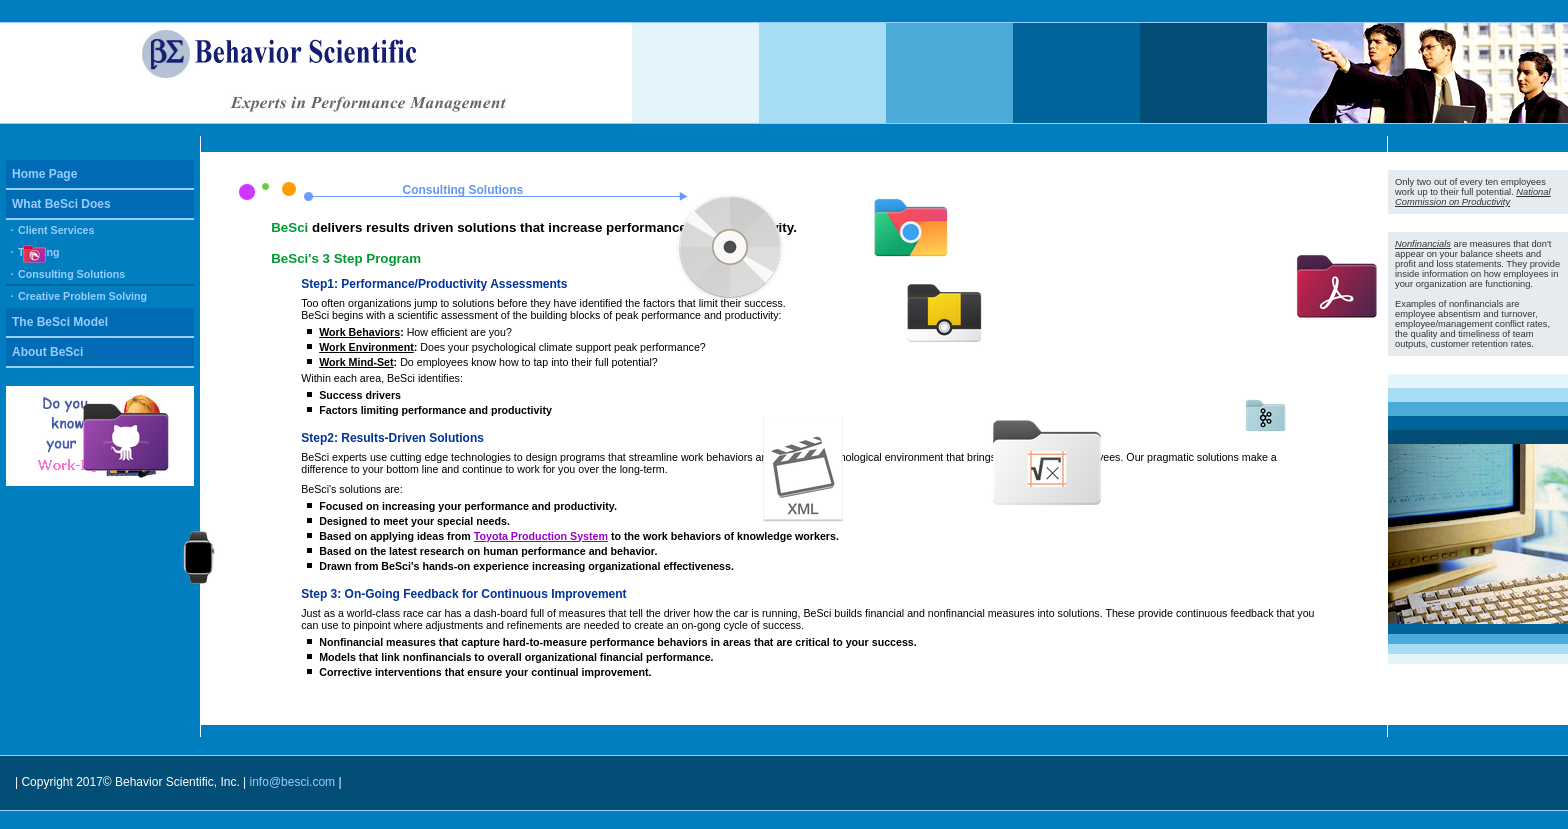  Describe the element at coordinates (125, 439) in the screenshot. I see `open github repository folder` at that location.